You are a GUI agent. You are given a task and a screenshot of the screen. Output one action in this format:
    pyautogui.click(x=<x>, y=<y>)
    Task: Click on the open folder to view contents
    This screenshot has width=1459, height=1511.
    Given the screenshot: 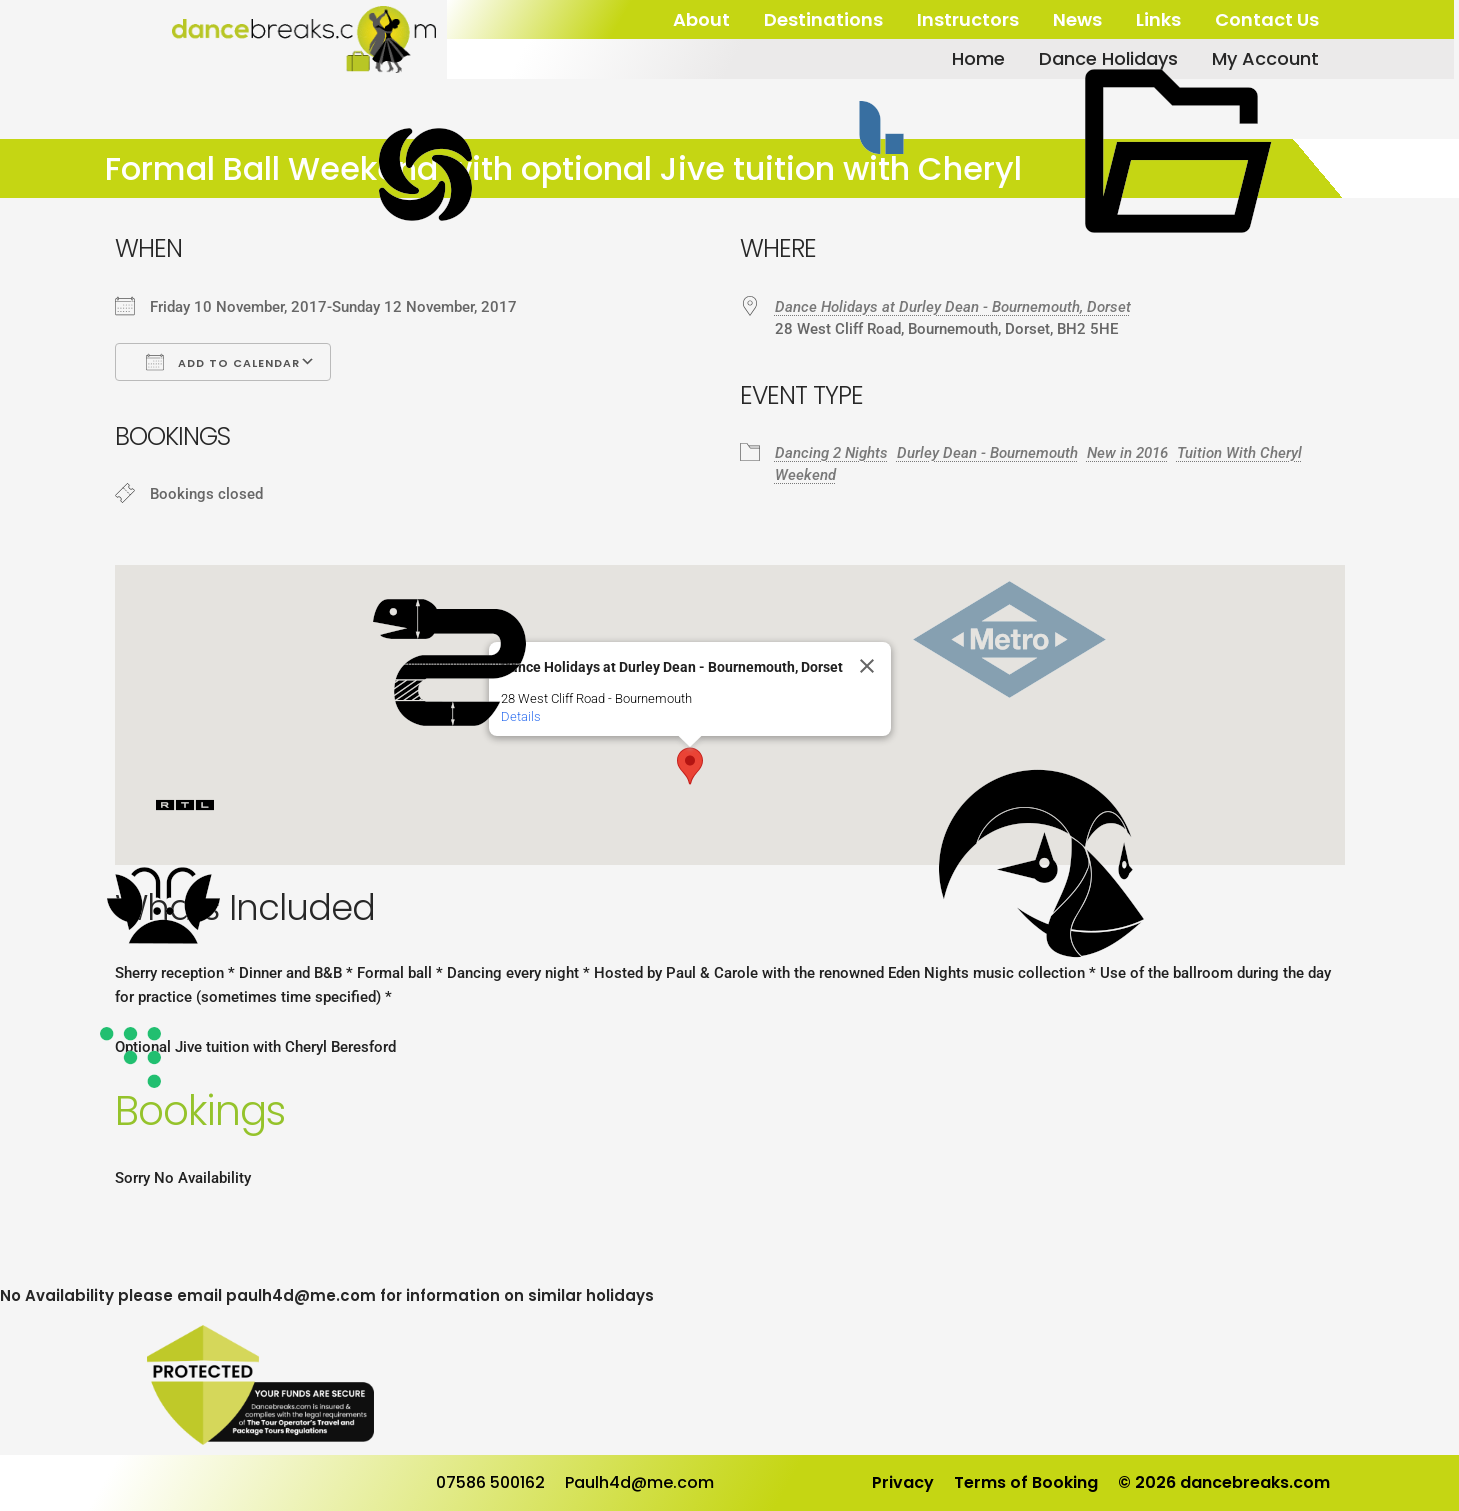 What is the action you would take?
    pyautogui.click(x=1176, y=151)
    